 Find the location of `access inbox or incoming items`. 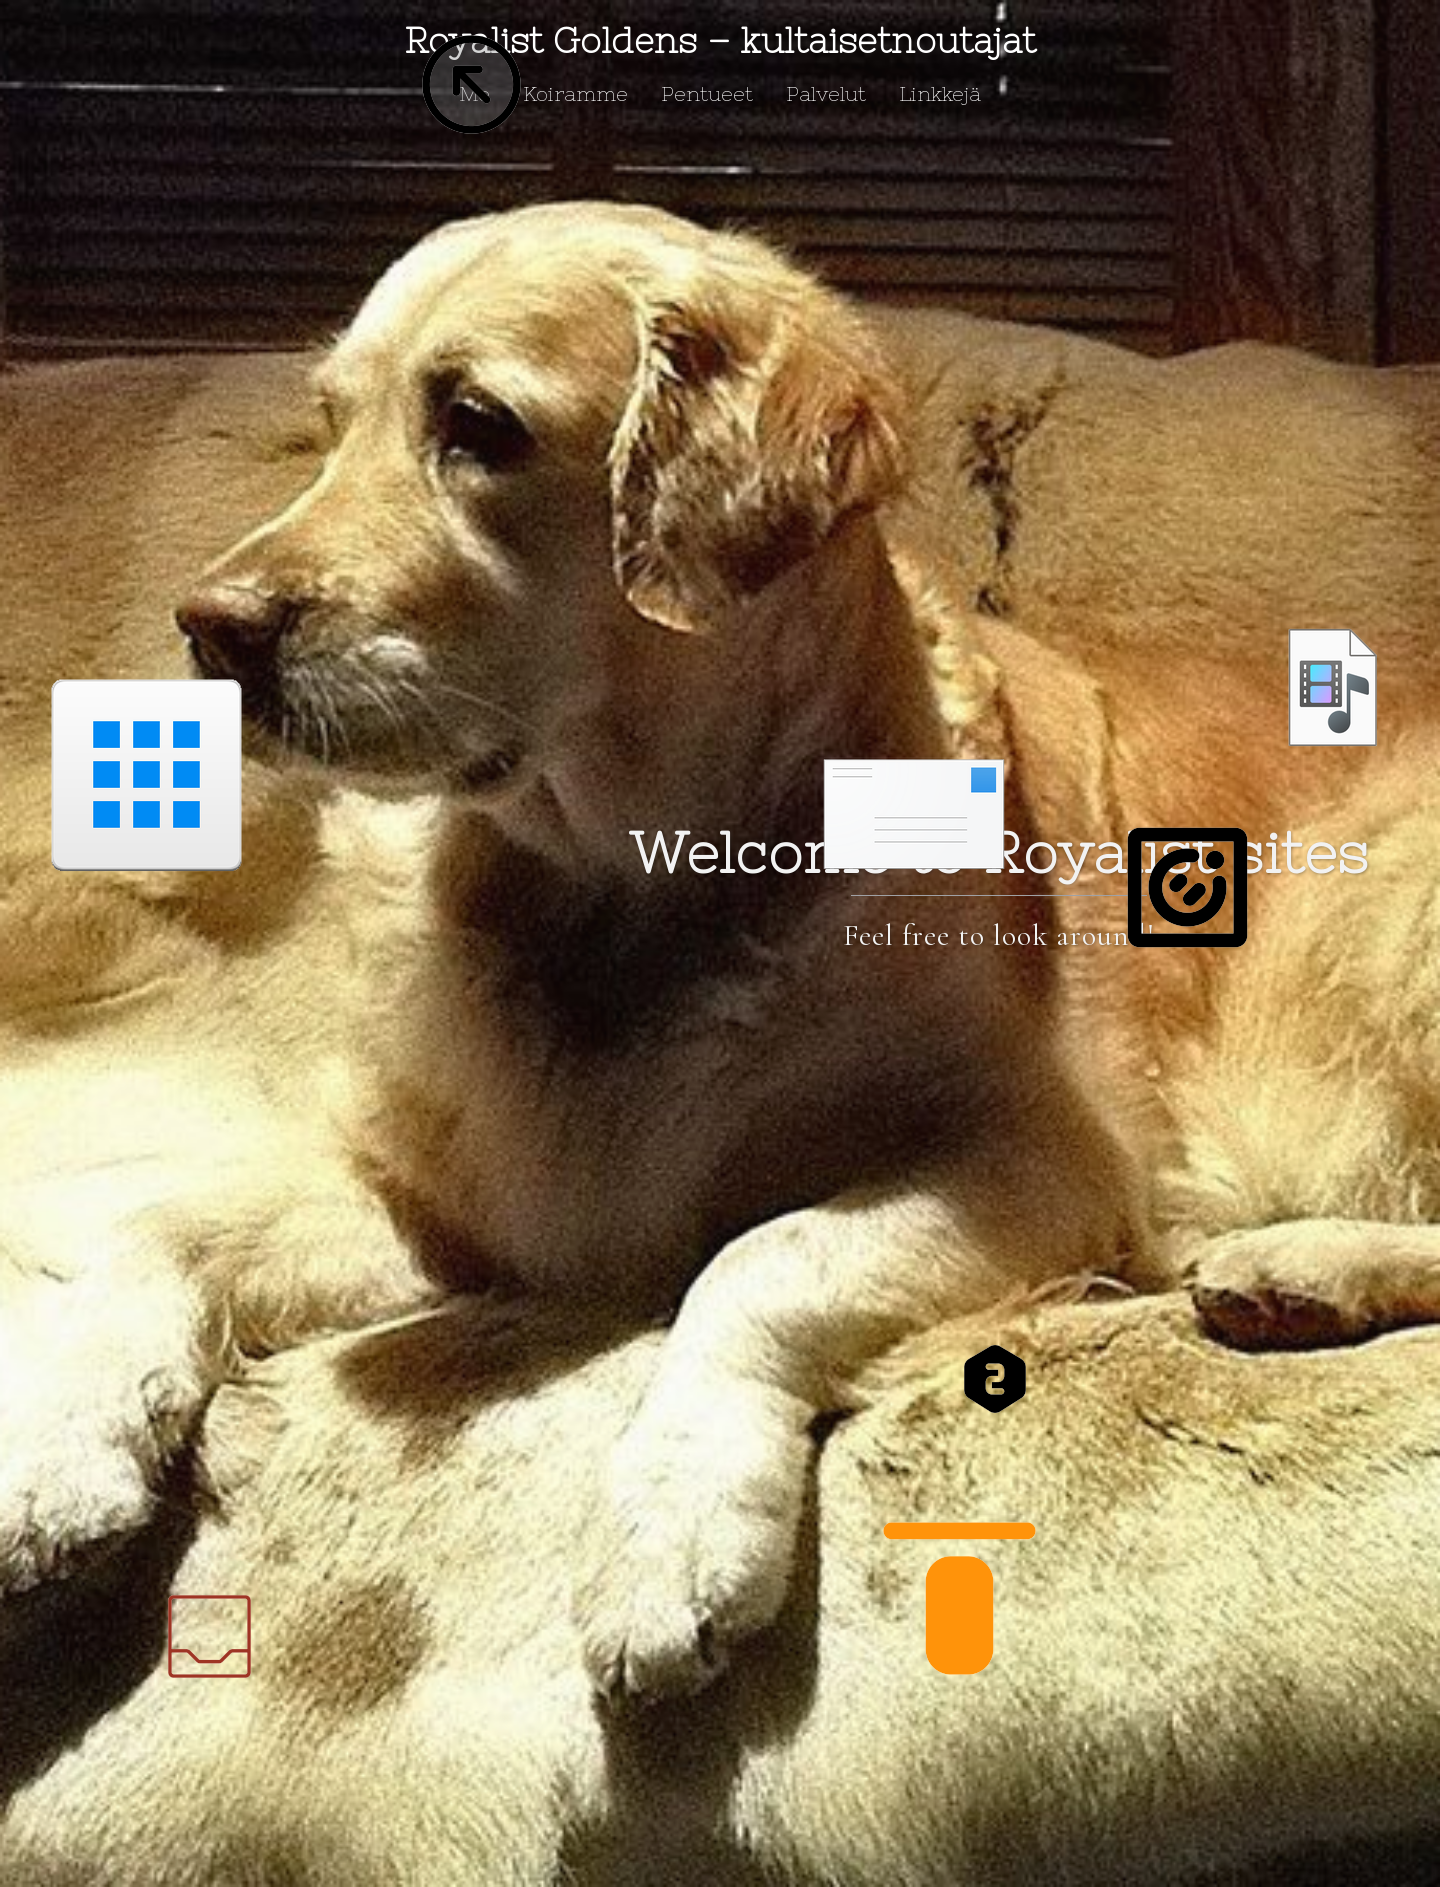

access inbox or incoming items is located at coordinates (209, 1636).